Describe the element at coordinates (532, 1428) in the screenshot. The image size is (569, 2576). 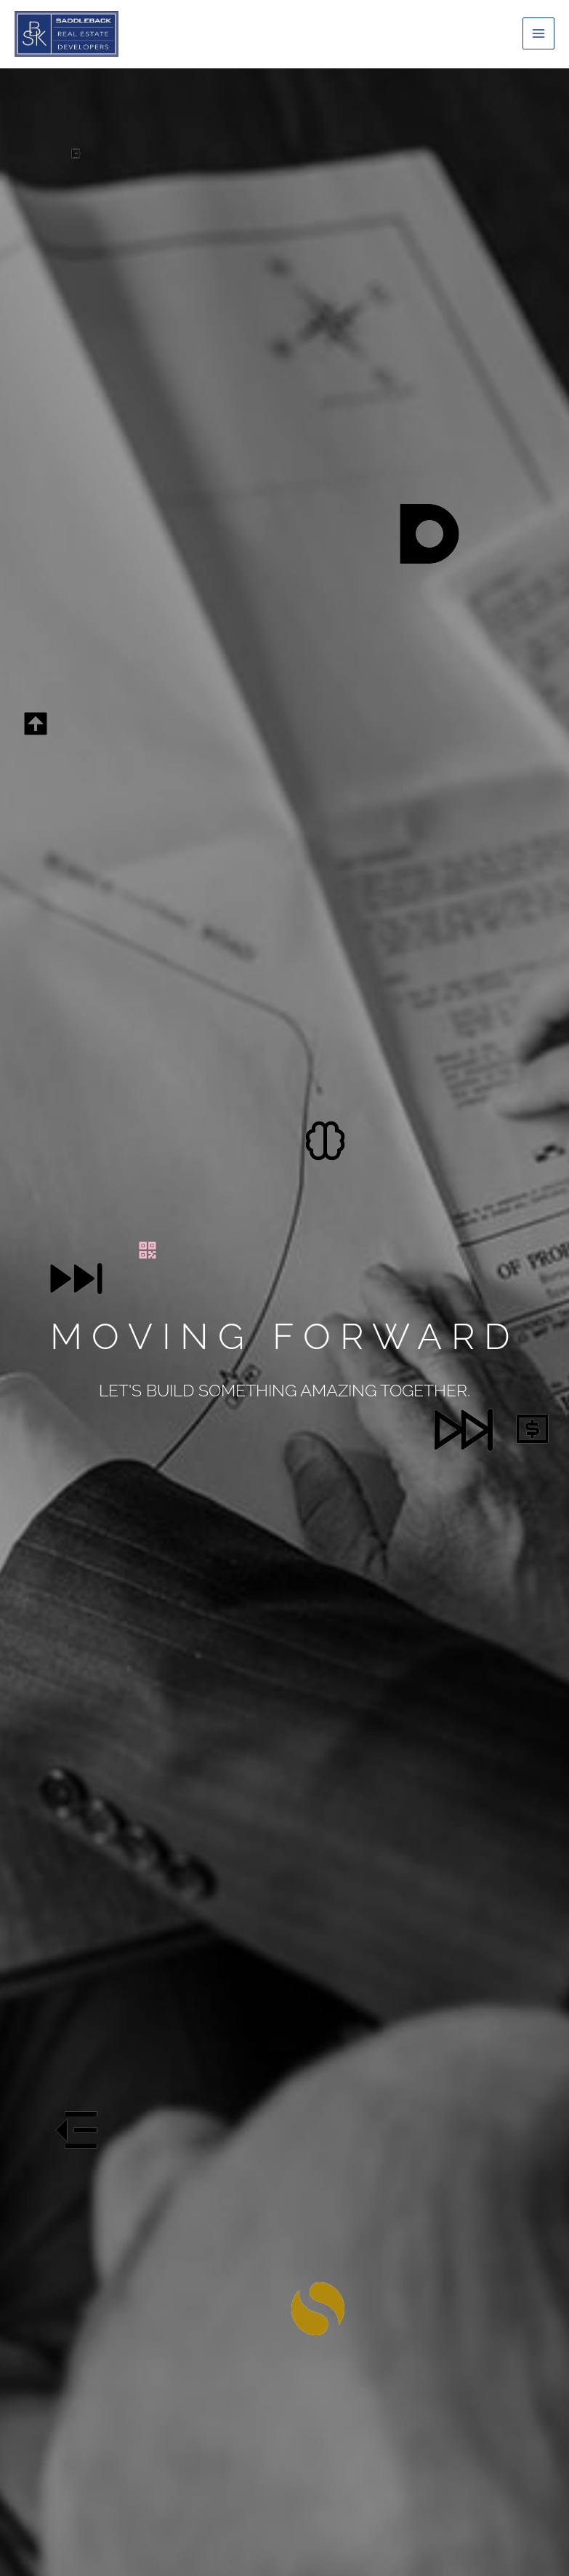
I see `view financial transactions or payment details` at that location.